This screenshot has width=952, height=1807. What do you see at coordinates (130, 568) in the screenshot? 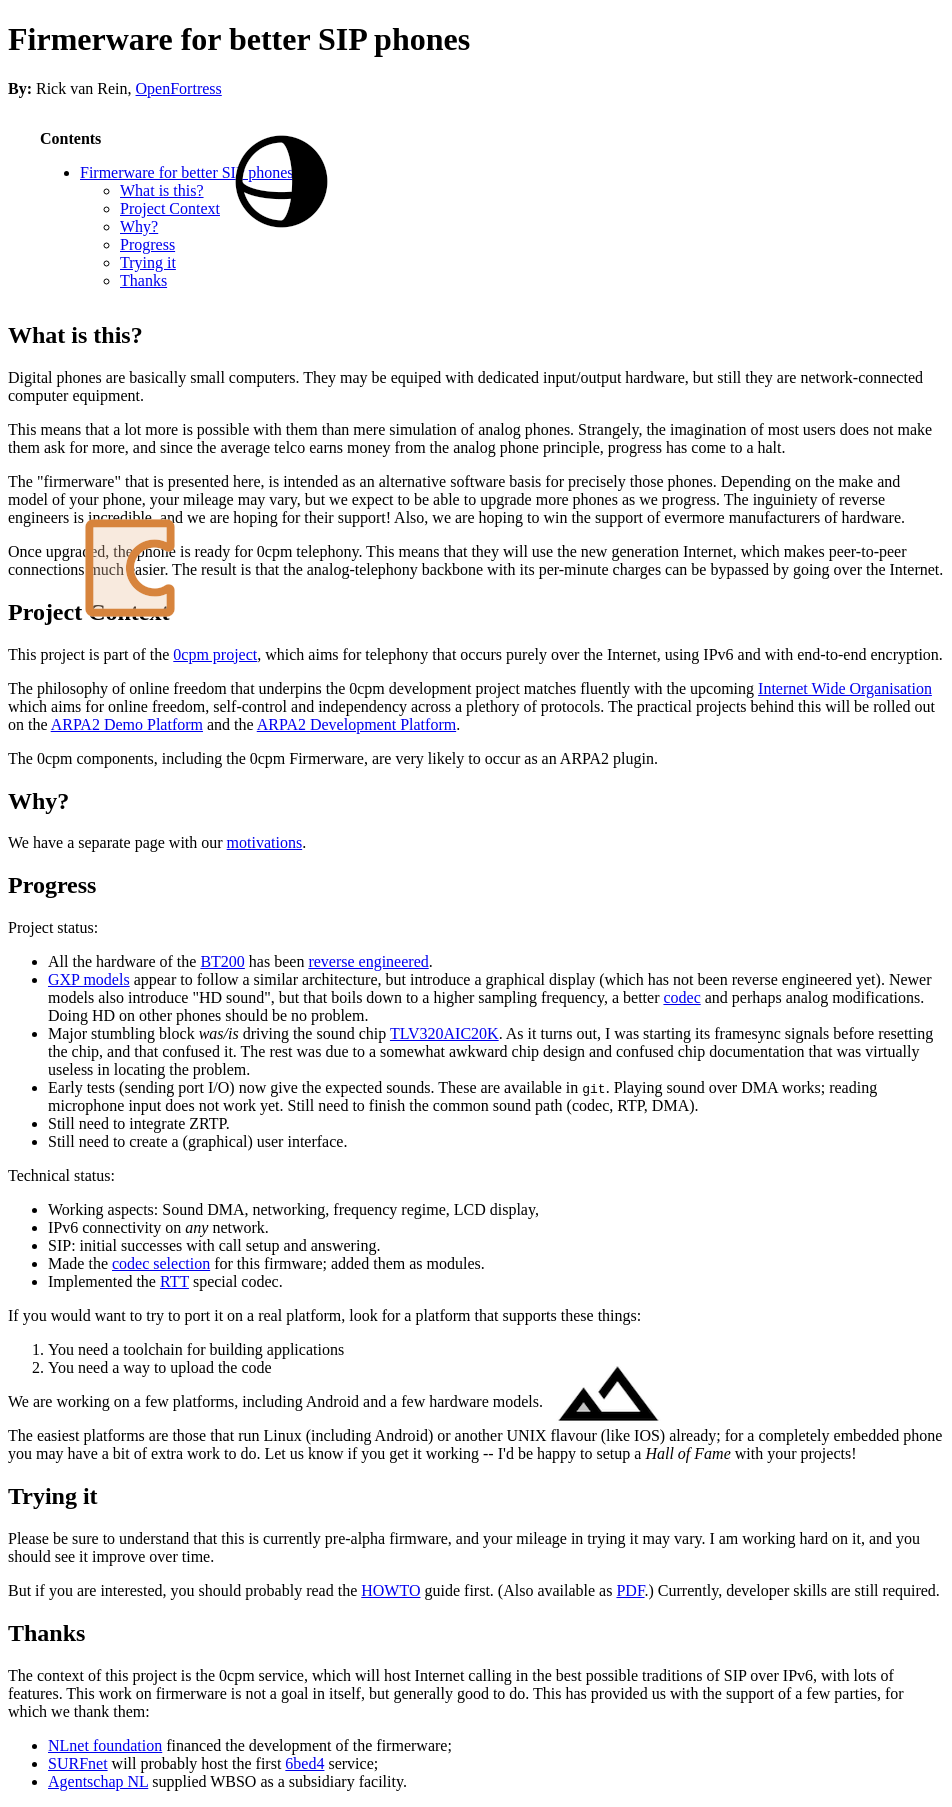
I see `open coda document app` at bounding box center [130, 568].